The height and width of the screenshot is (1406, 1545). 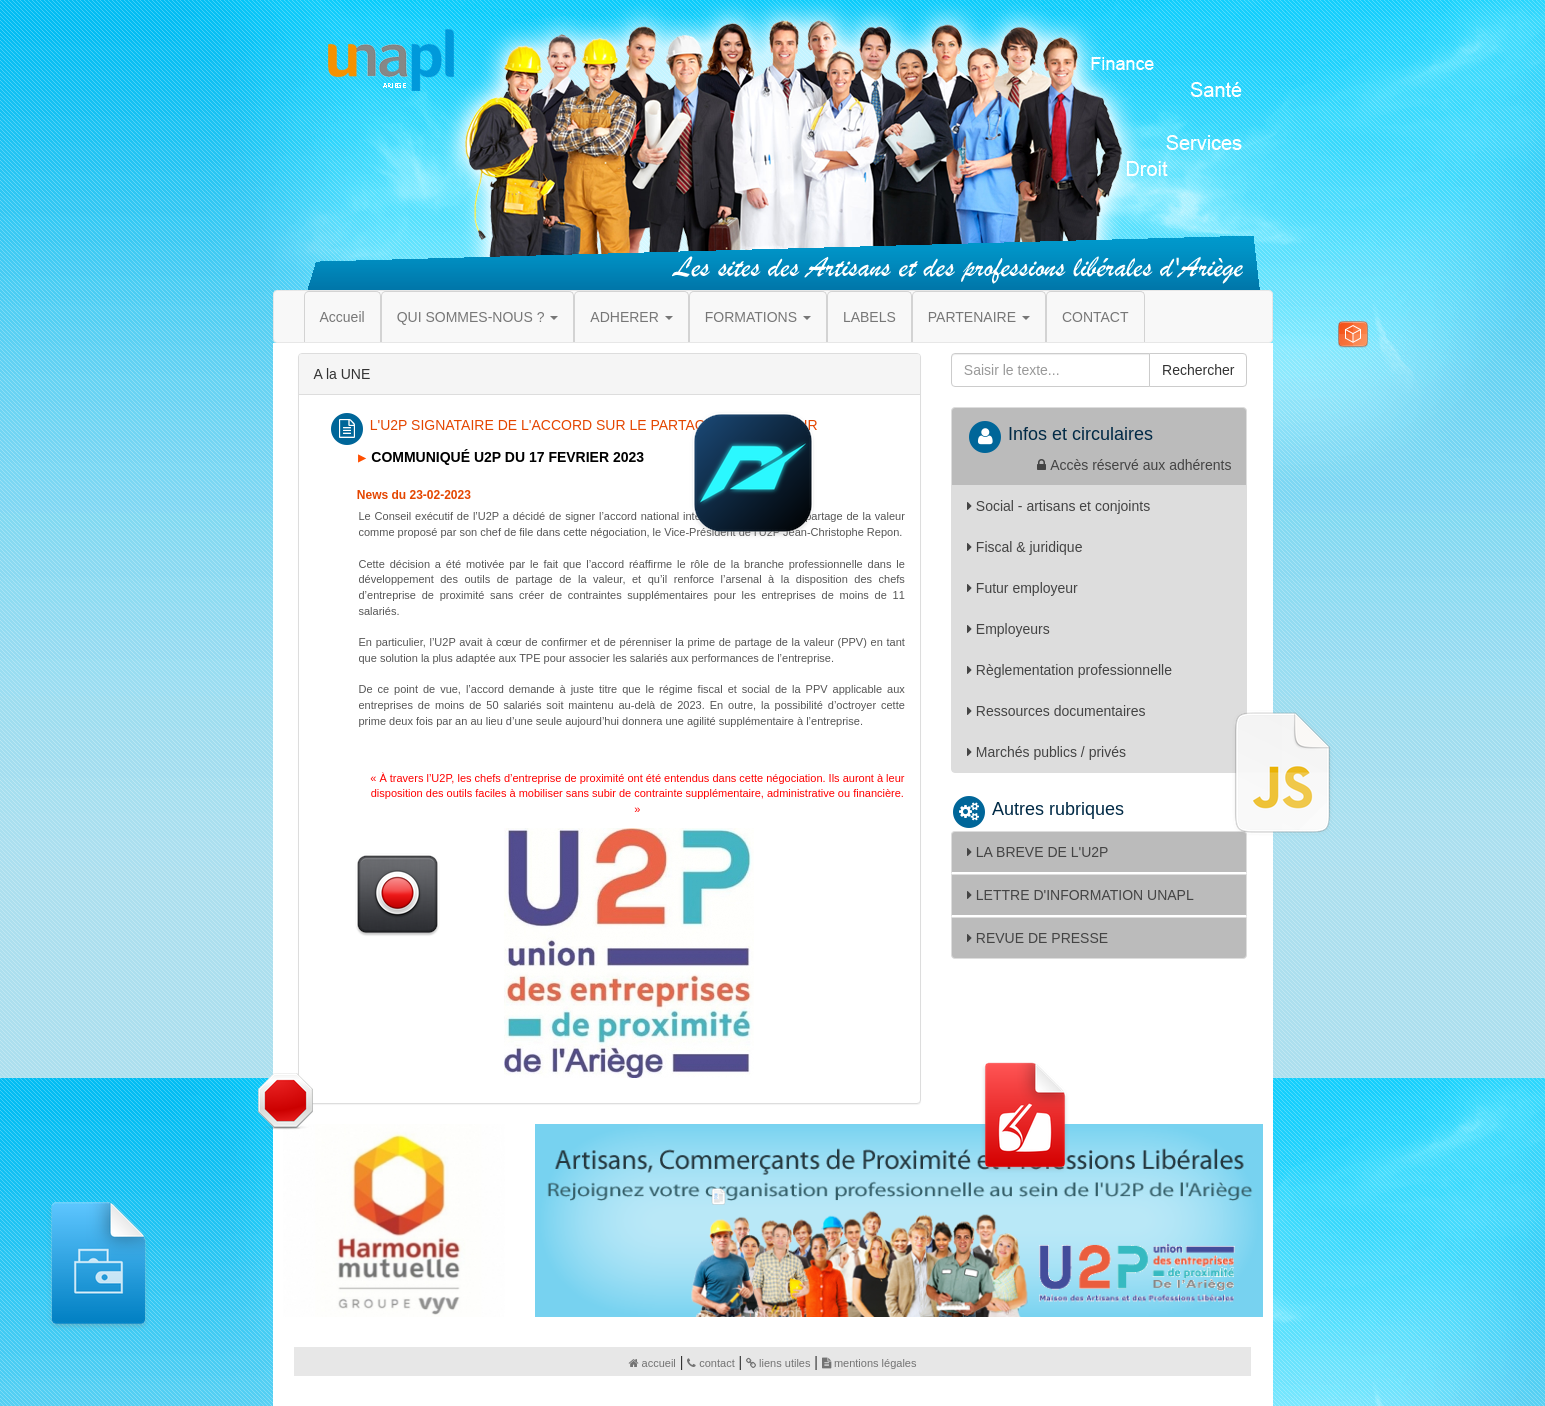 I want to click on apple wallet pass file, so click(x=98, y=1265).